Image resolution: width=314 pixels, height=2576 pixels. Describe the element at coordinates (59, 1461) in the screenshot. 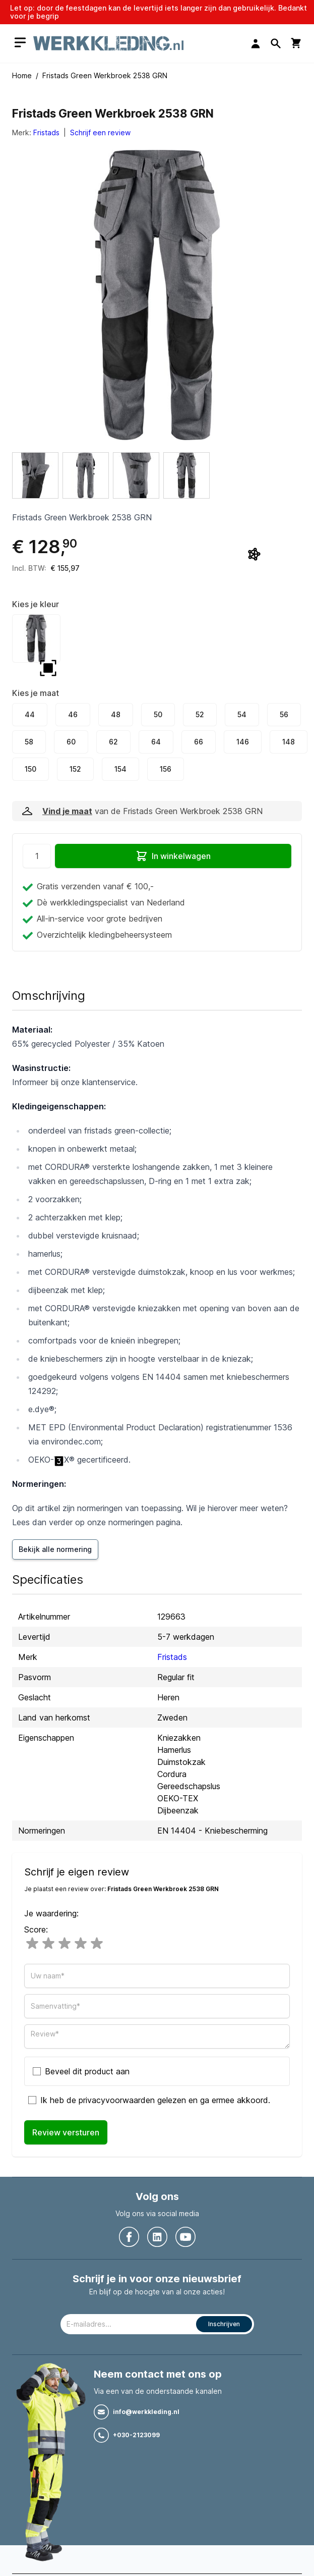

I see `indicates step three in a multi-step process` at that location.